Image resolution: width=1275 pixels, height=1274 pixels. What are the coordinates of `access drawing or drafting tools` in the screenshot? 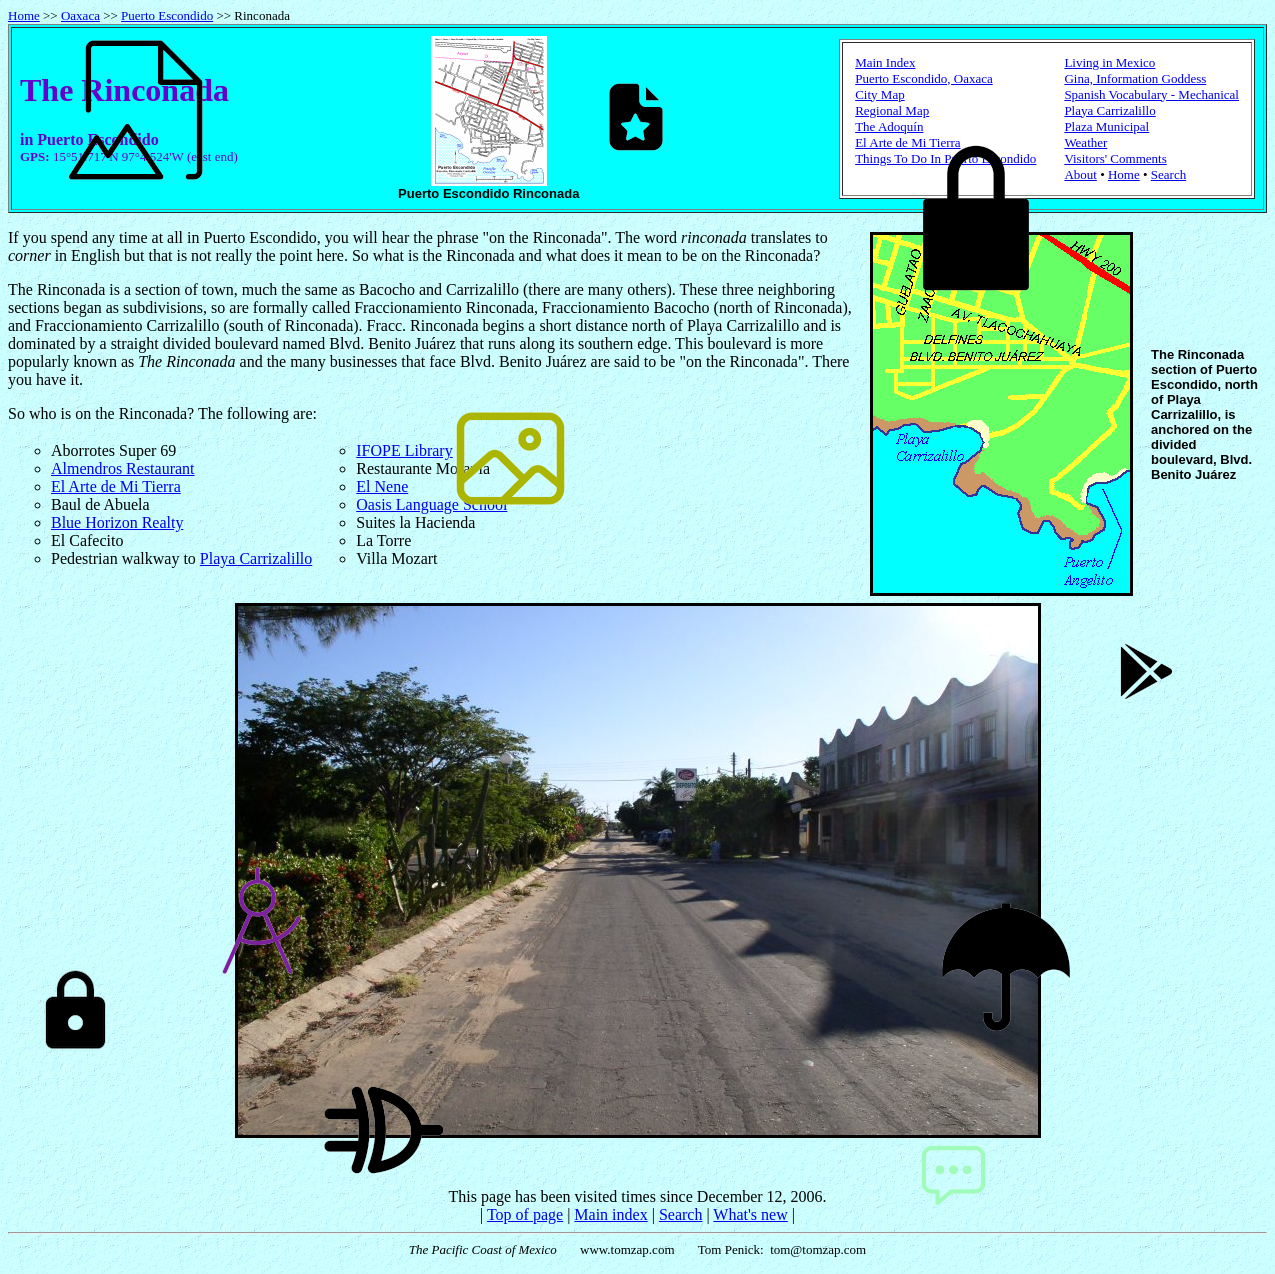 It's located at (257, 922).